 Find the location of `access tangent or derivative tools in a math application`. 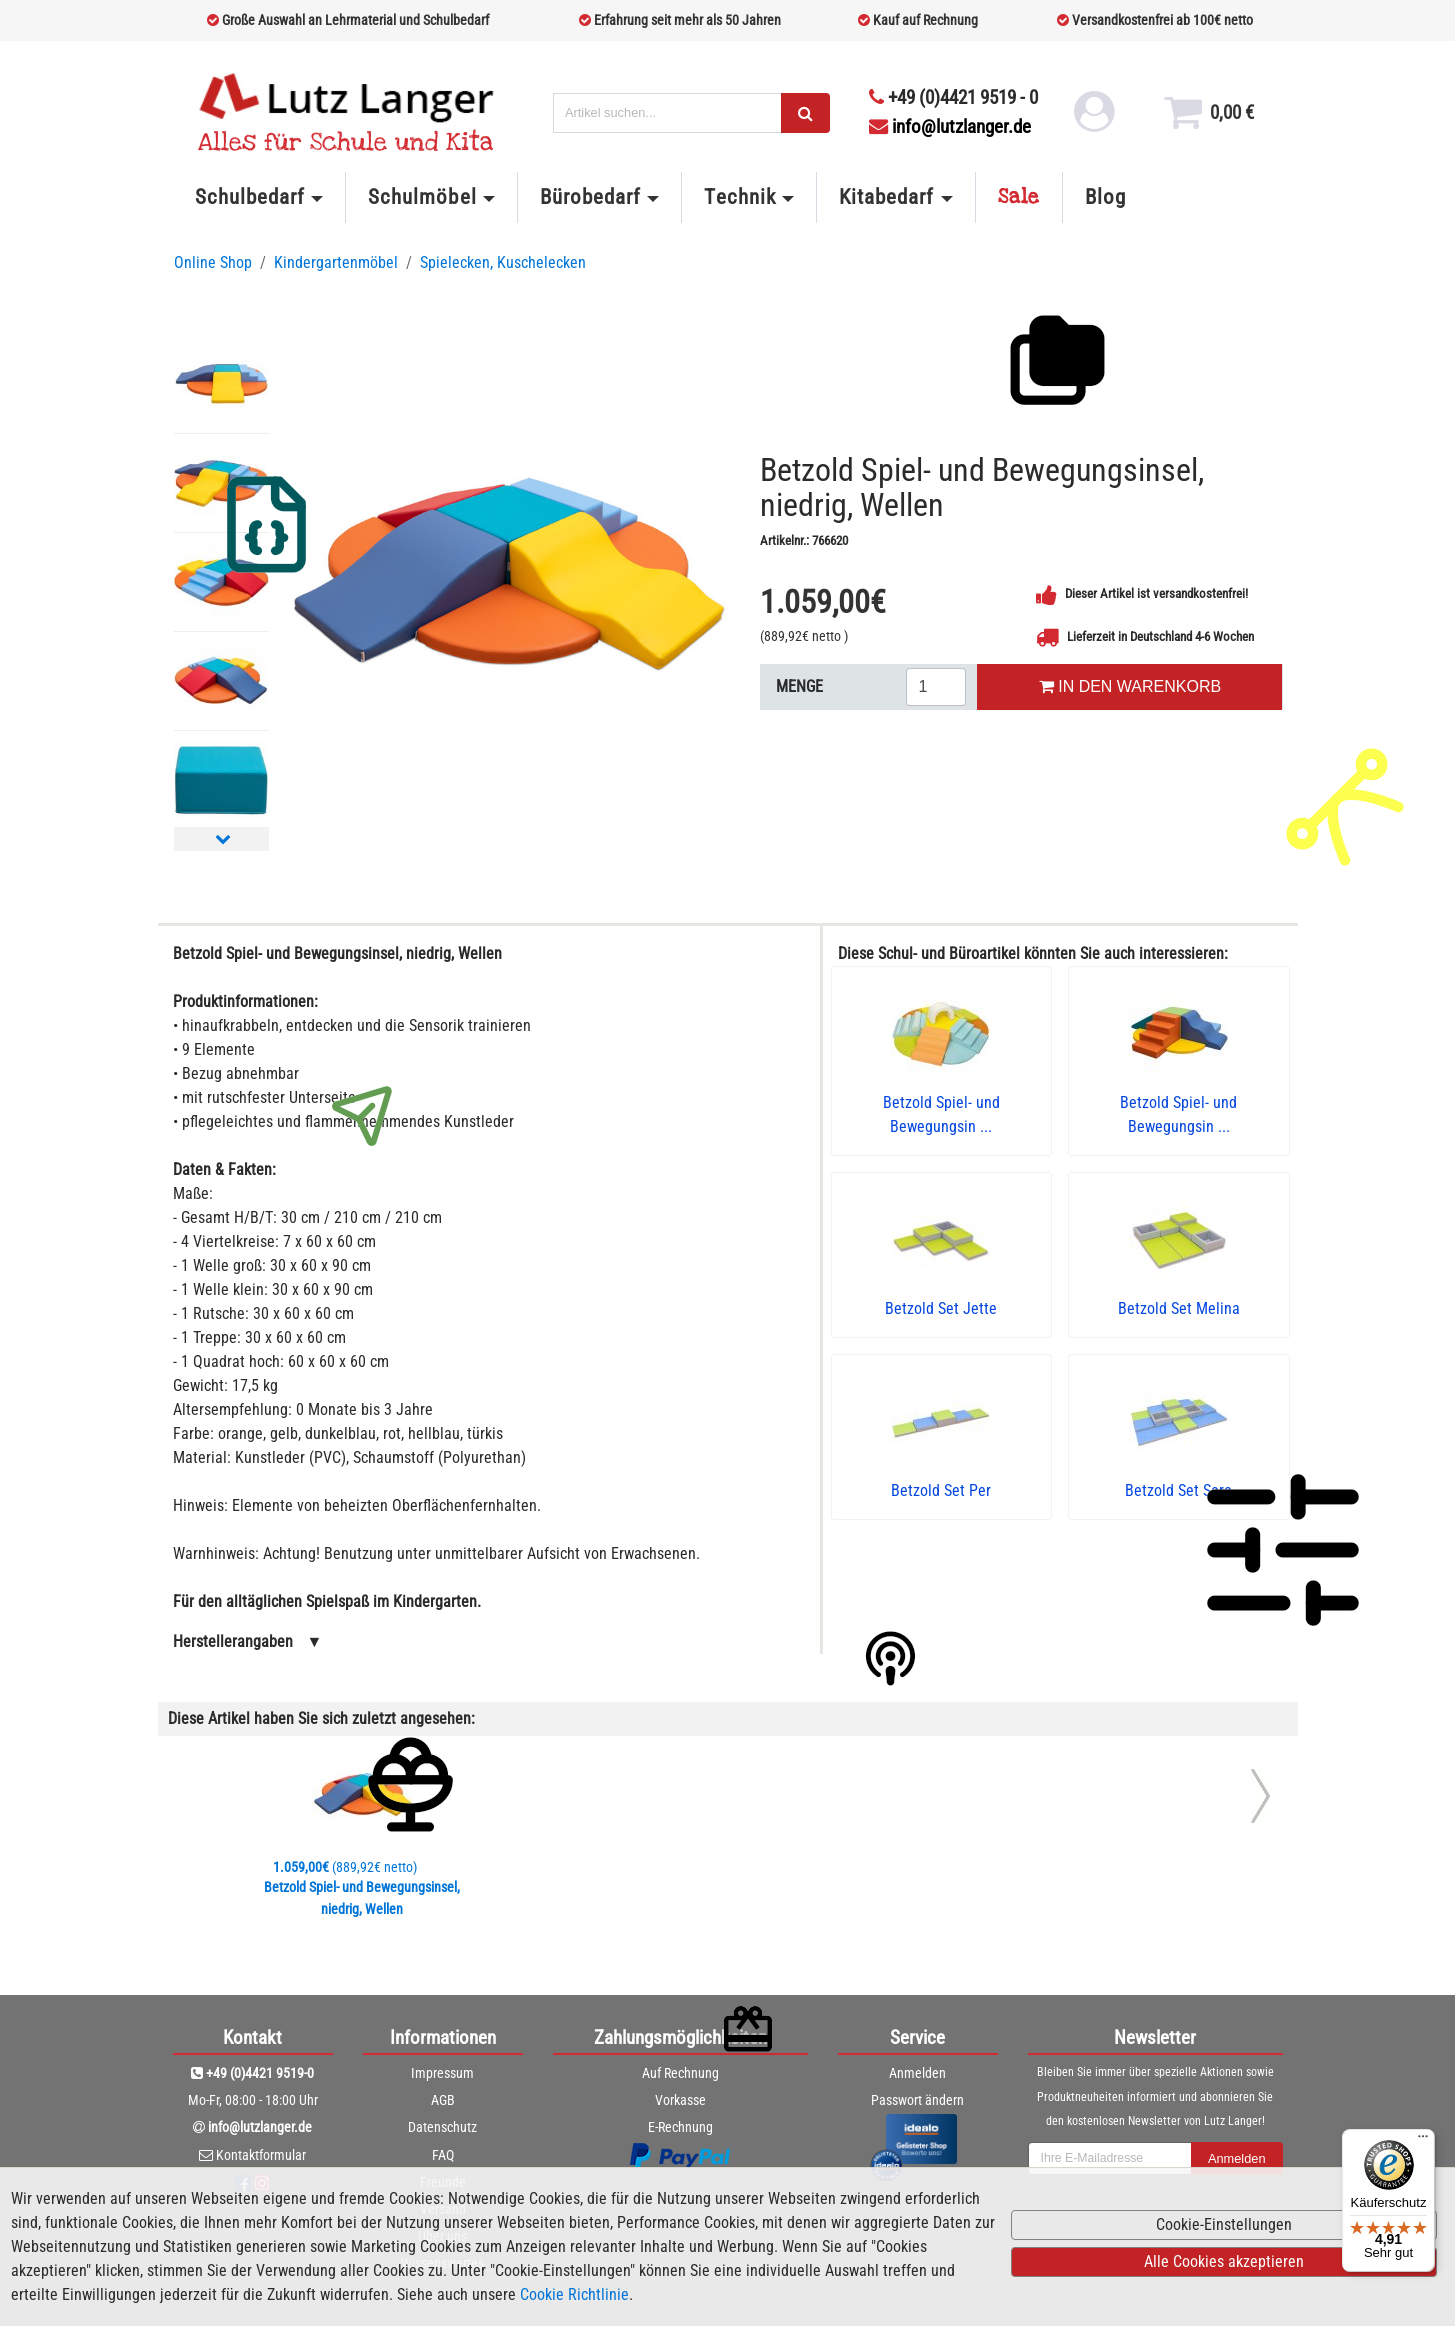

access tangent or derivative tools in a math application is located at coordinates (1345, 807).